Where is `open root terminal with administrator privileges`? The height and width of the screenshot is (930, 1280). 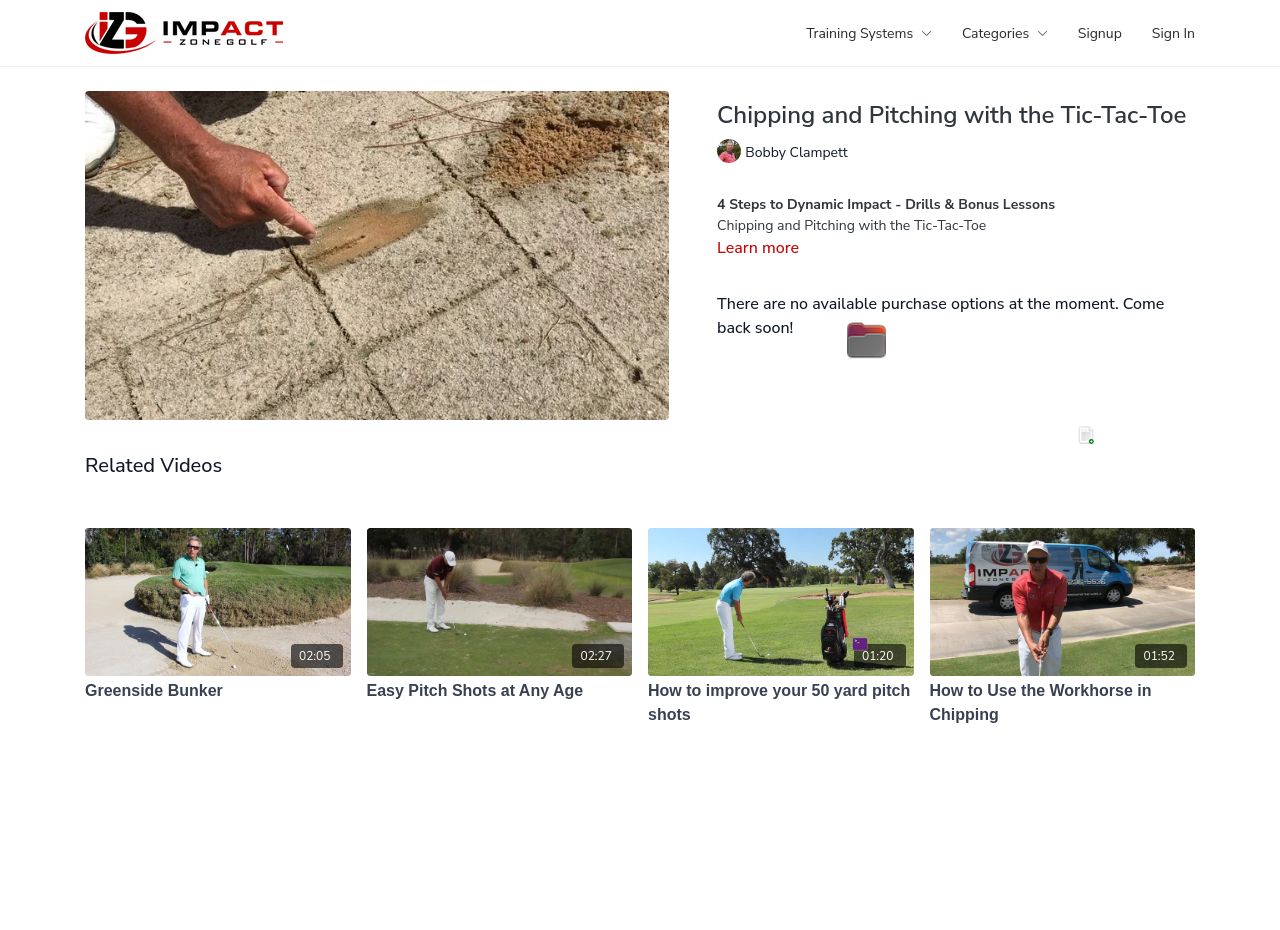
open root terminal with administrator privileges is located at coordinates (860, 644).